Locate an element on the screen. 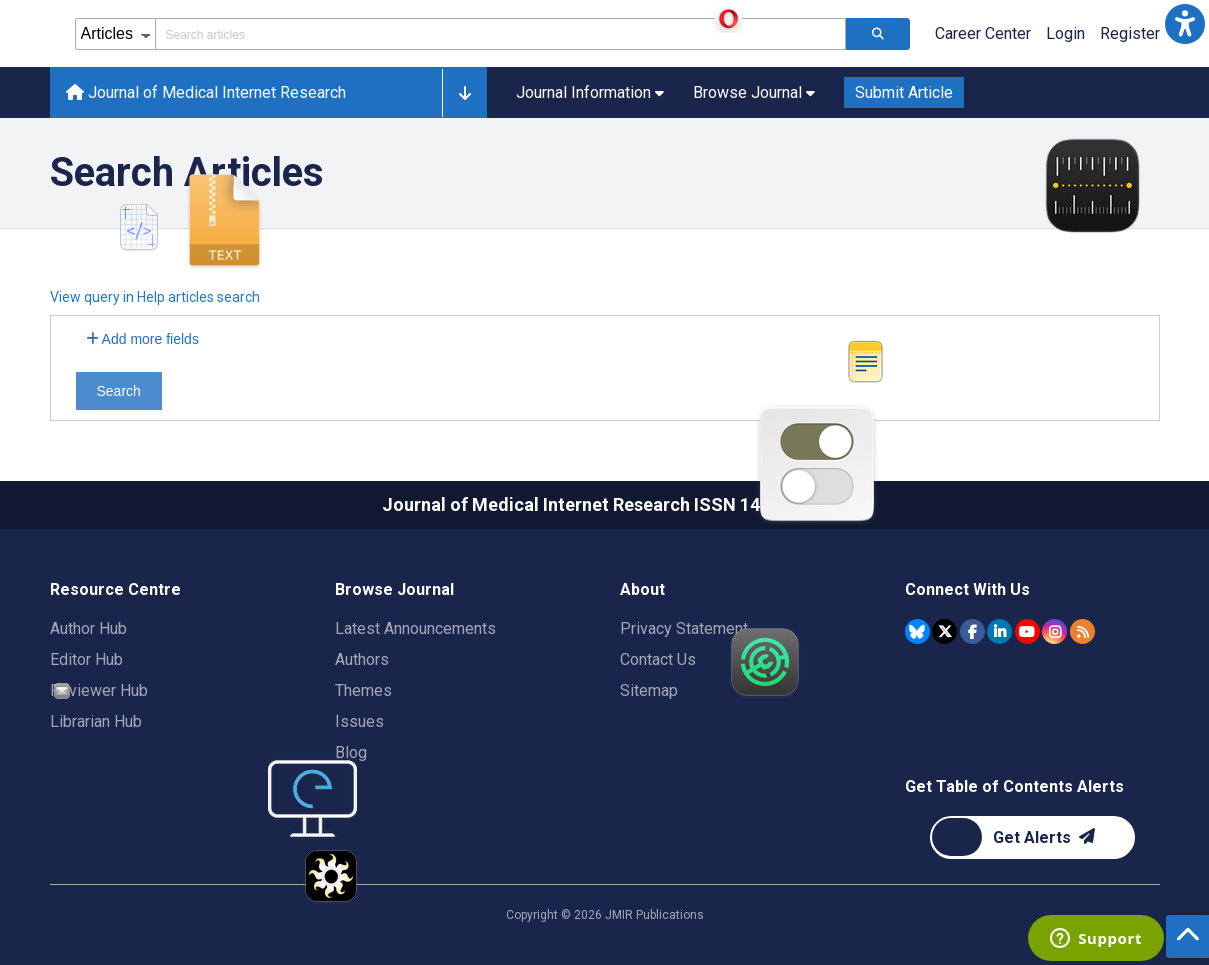  compressed archive file type indicator is located at coordinates (224, 221).